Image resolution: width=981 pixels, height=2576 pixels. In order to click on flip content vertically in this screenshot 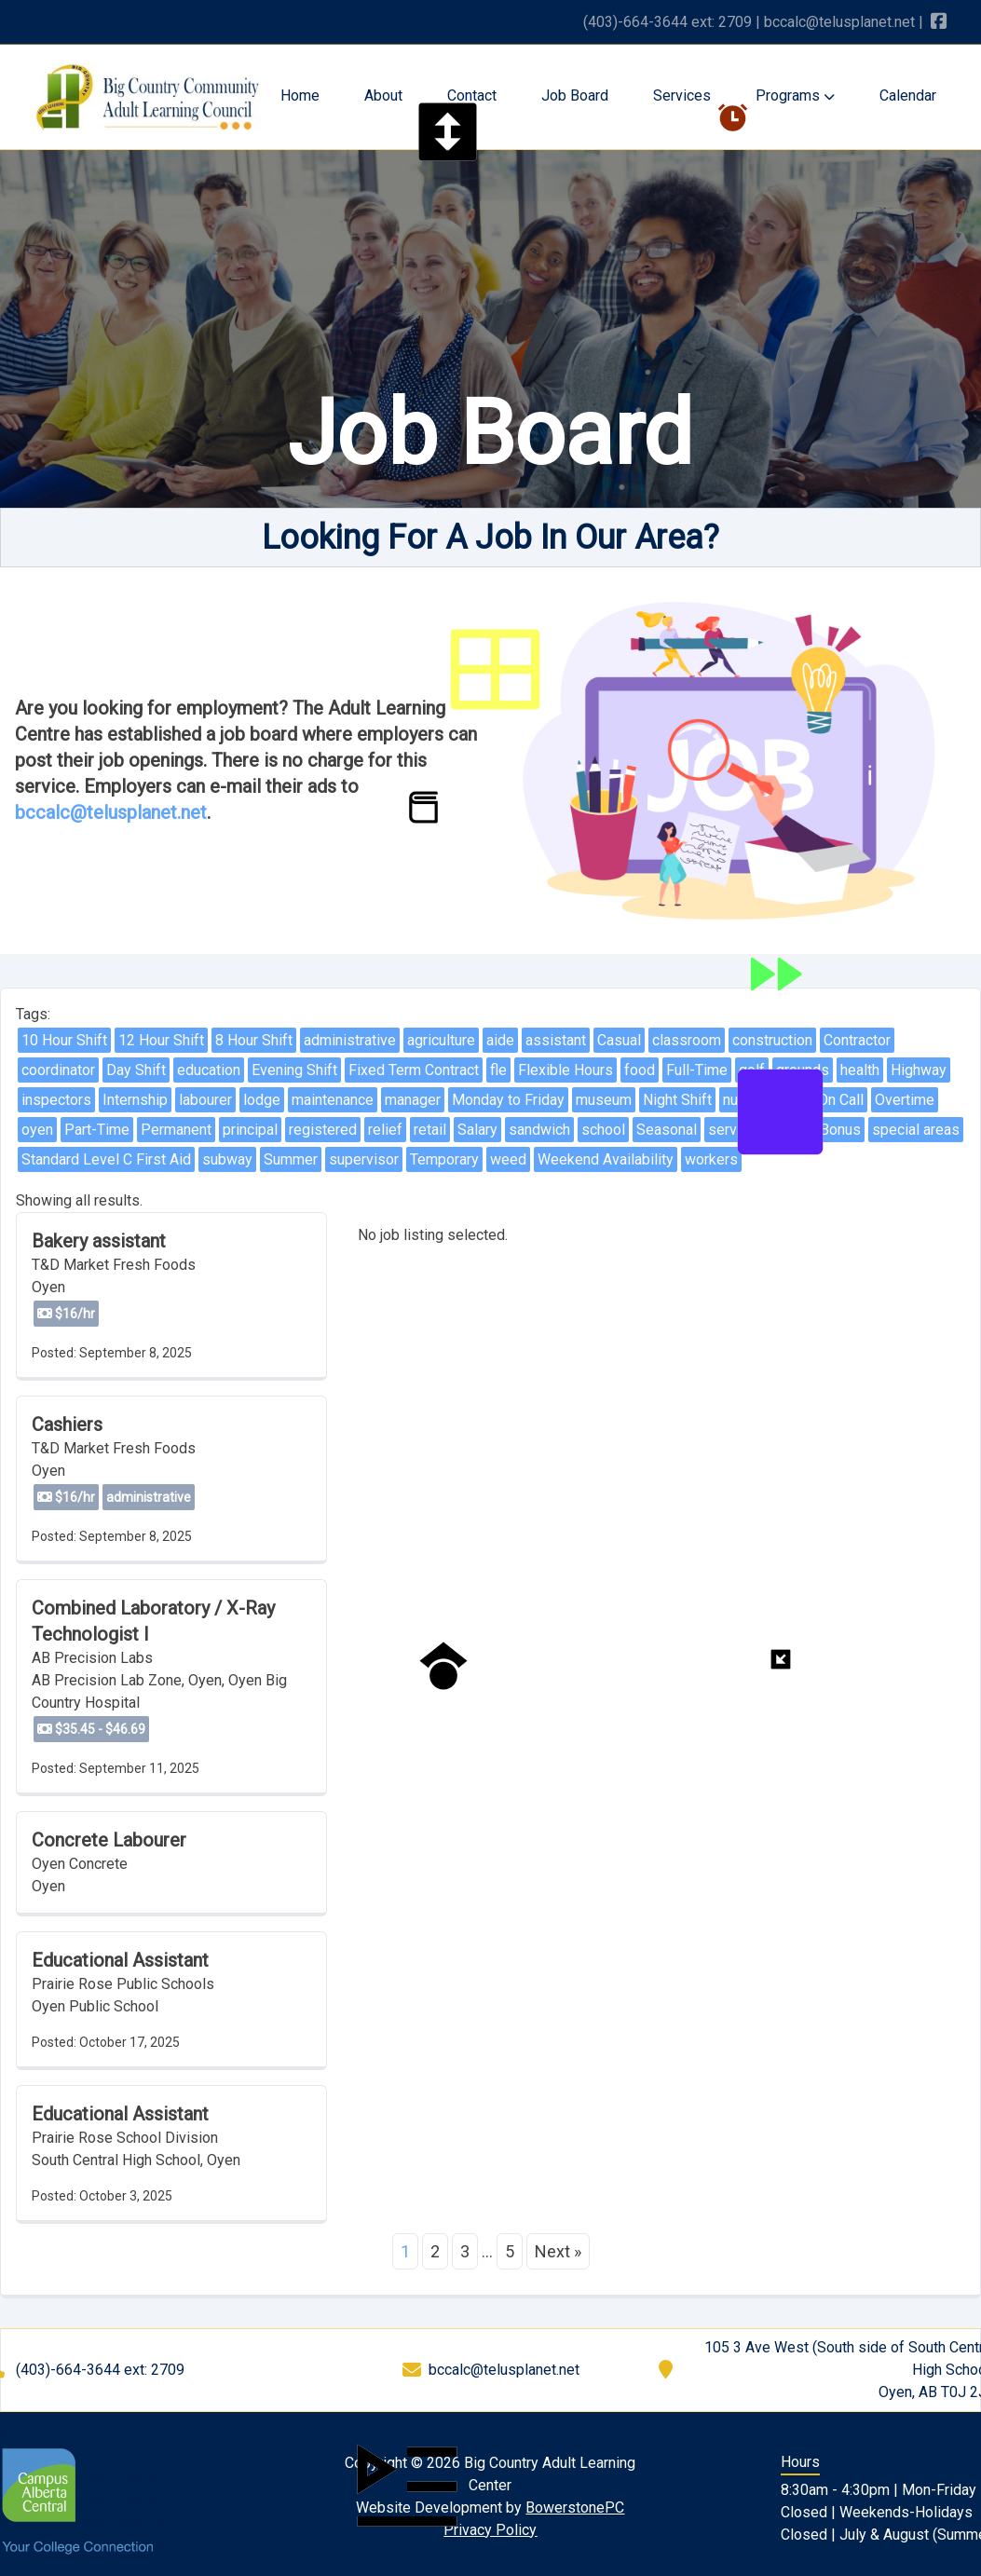, I will do `click(447, 131)`.